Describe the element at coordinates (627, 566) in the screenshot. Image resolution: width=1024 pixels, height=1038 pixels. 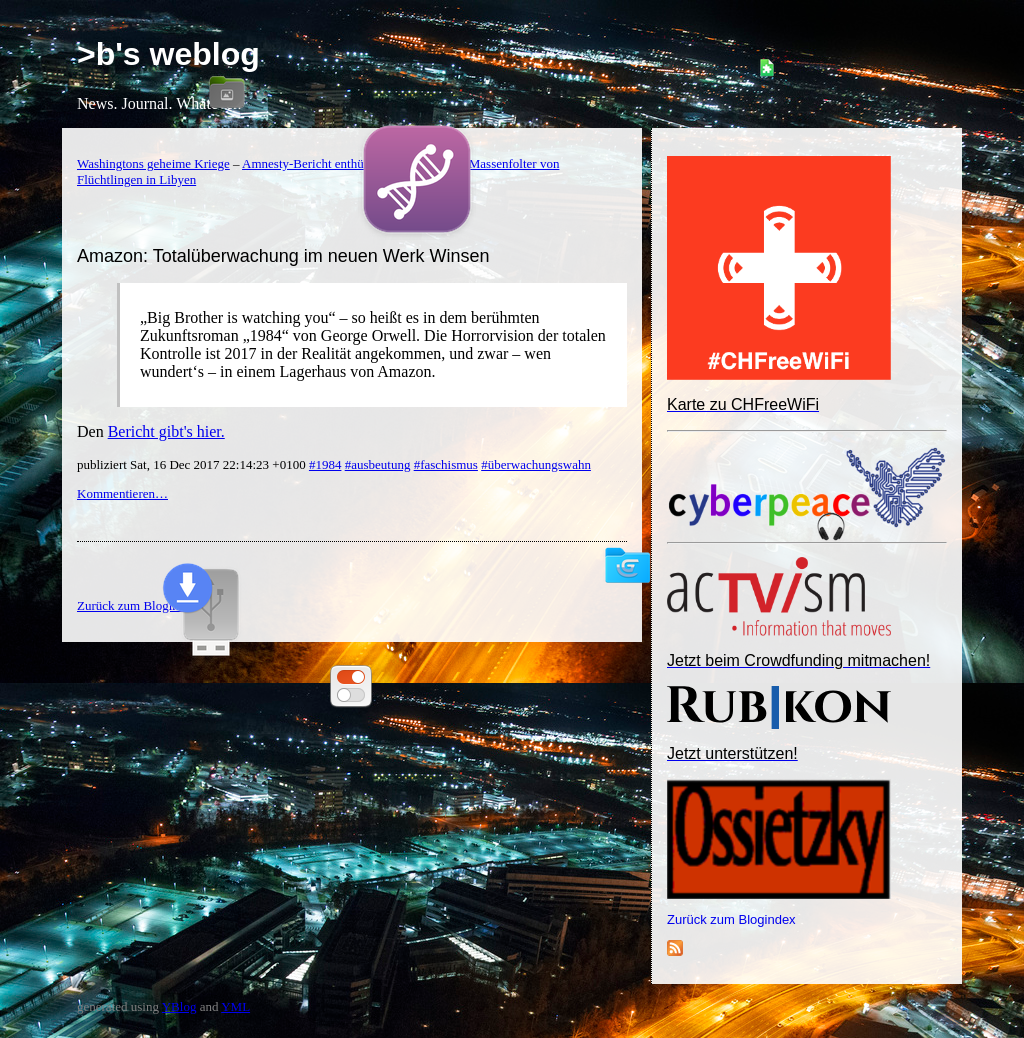
I see `open GDevelop project files folder` at that location.